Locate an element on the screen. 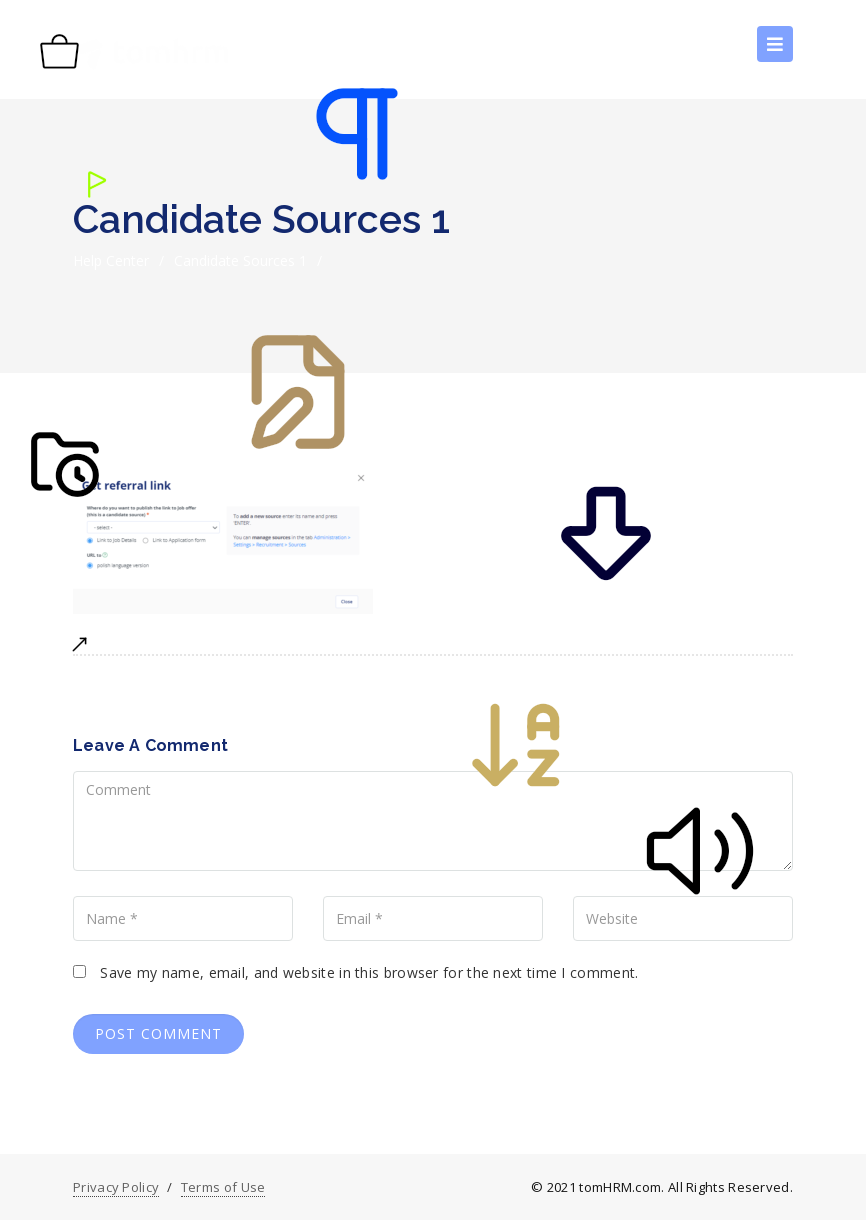 This screenshot has height=1220, width=866. sort alphabetically from A to Z is located at coordinates (518, 745).